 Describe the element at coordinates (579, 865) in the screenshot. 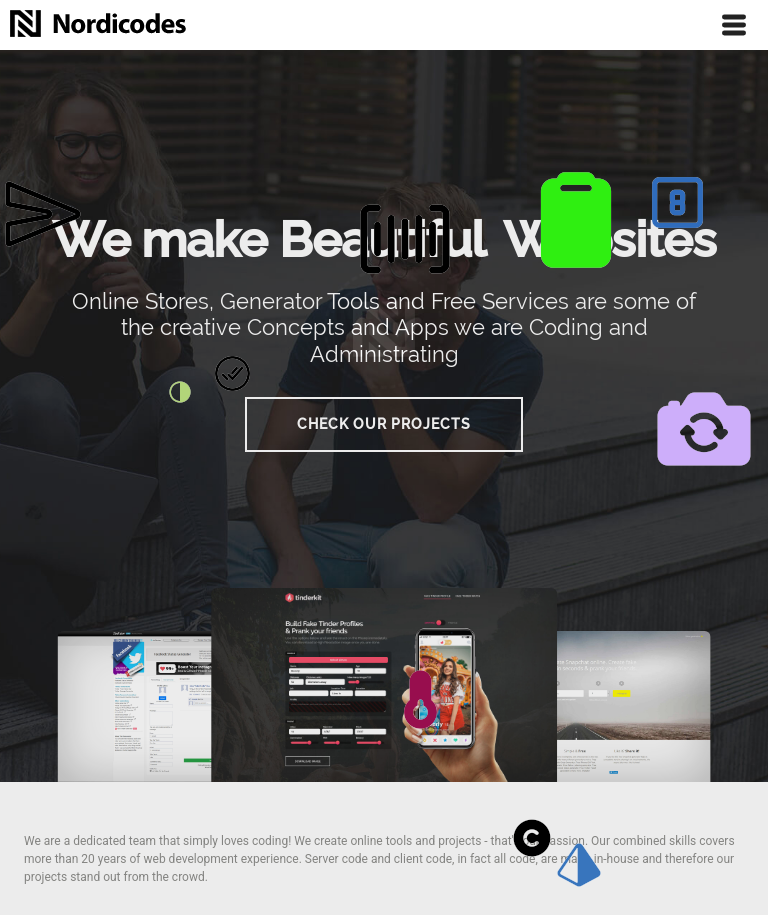

I see `access color or light spectrum settings` at that location.